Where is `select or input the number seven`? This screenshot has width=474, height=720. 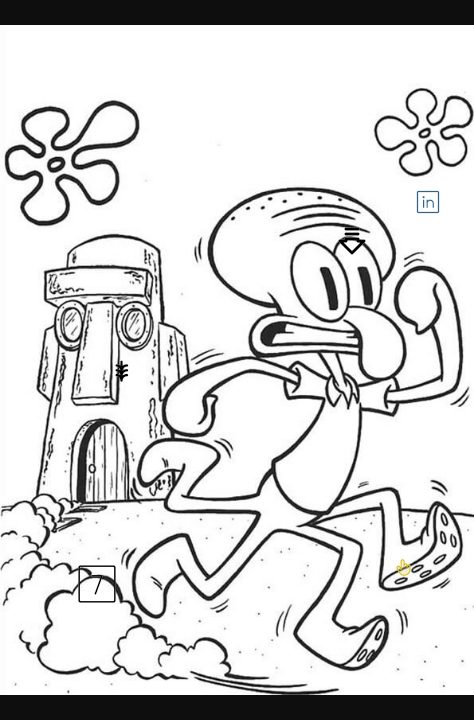
select or input the number seven is located at coordinates (97, 584).